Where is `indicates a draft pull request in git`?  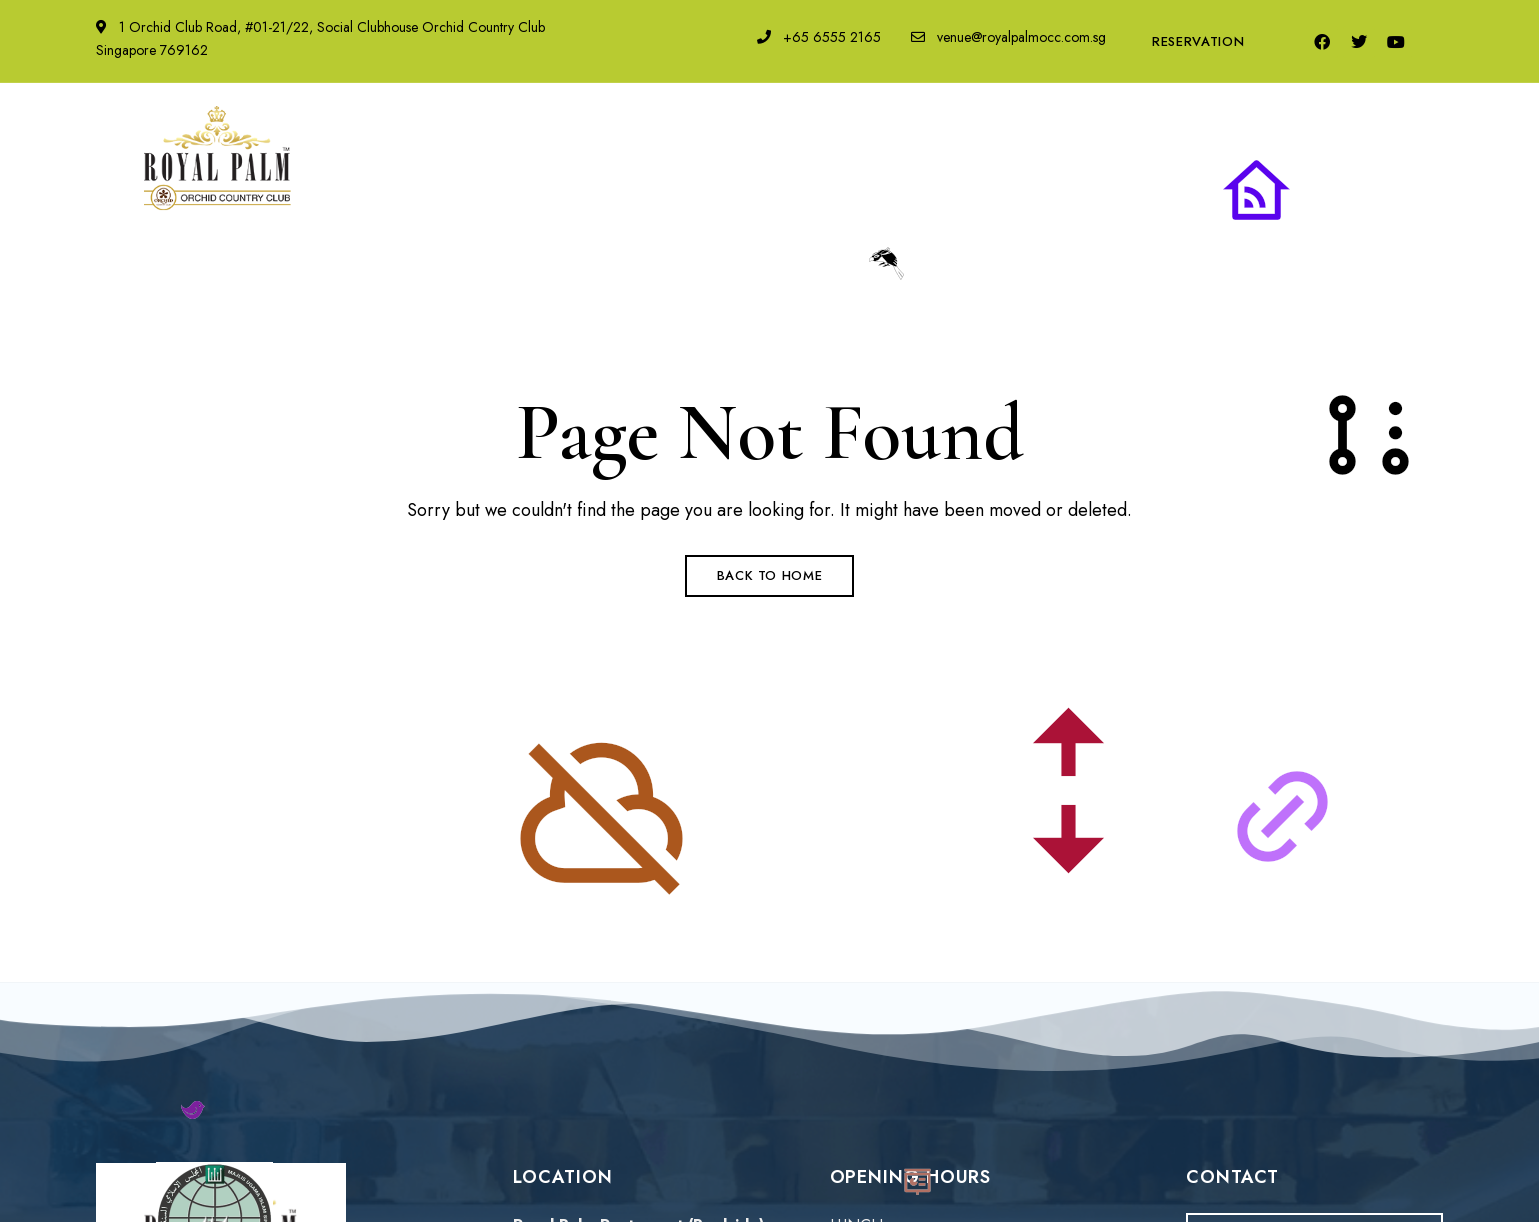
indicates a draft pull request in git is located at coordinates (1369, 435).